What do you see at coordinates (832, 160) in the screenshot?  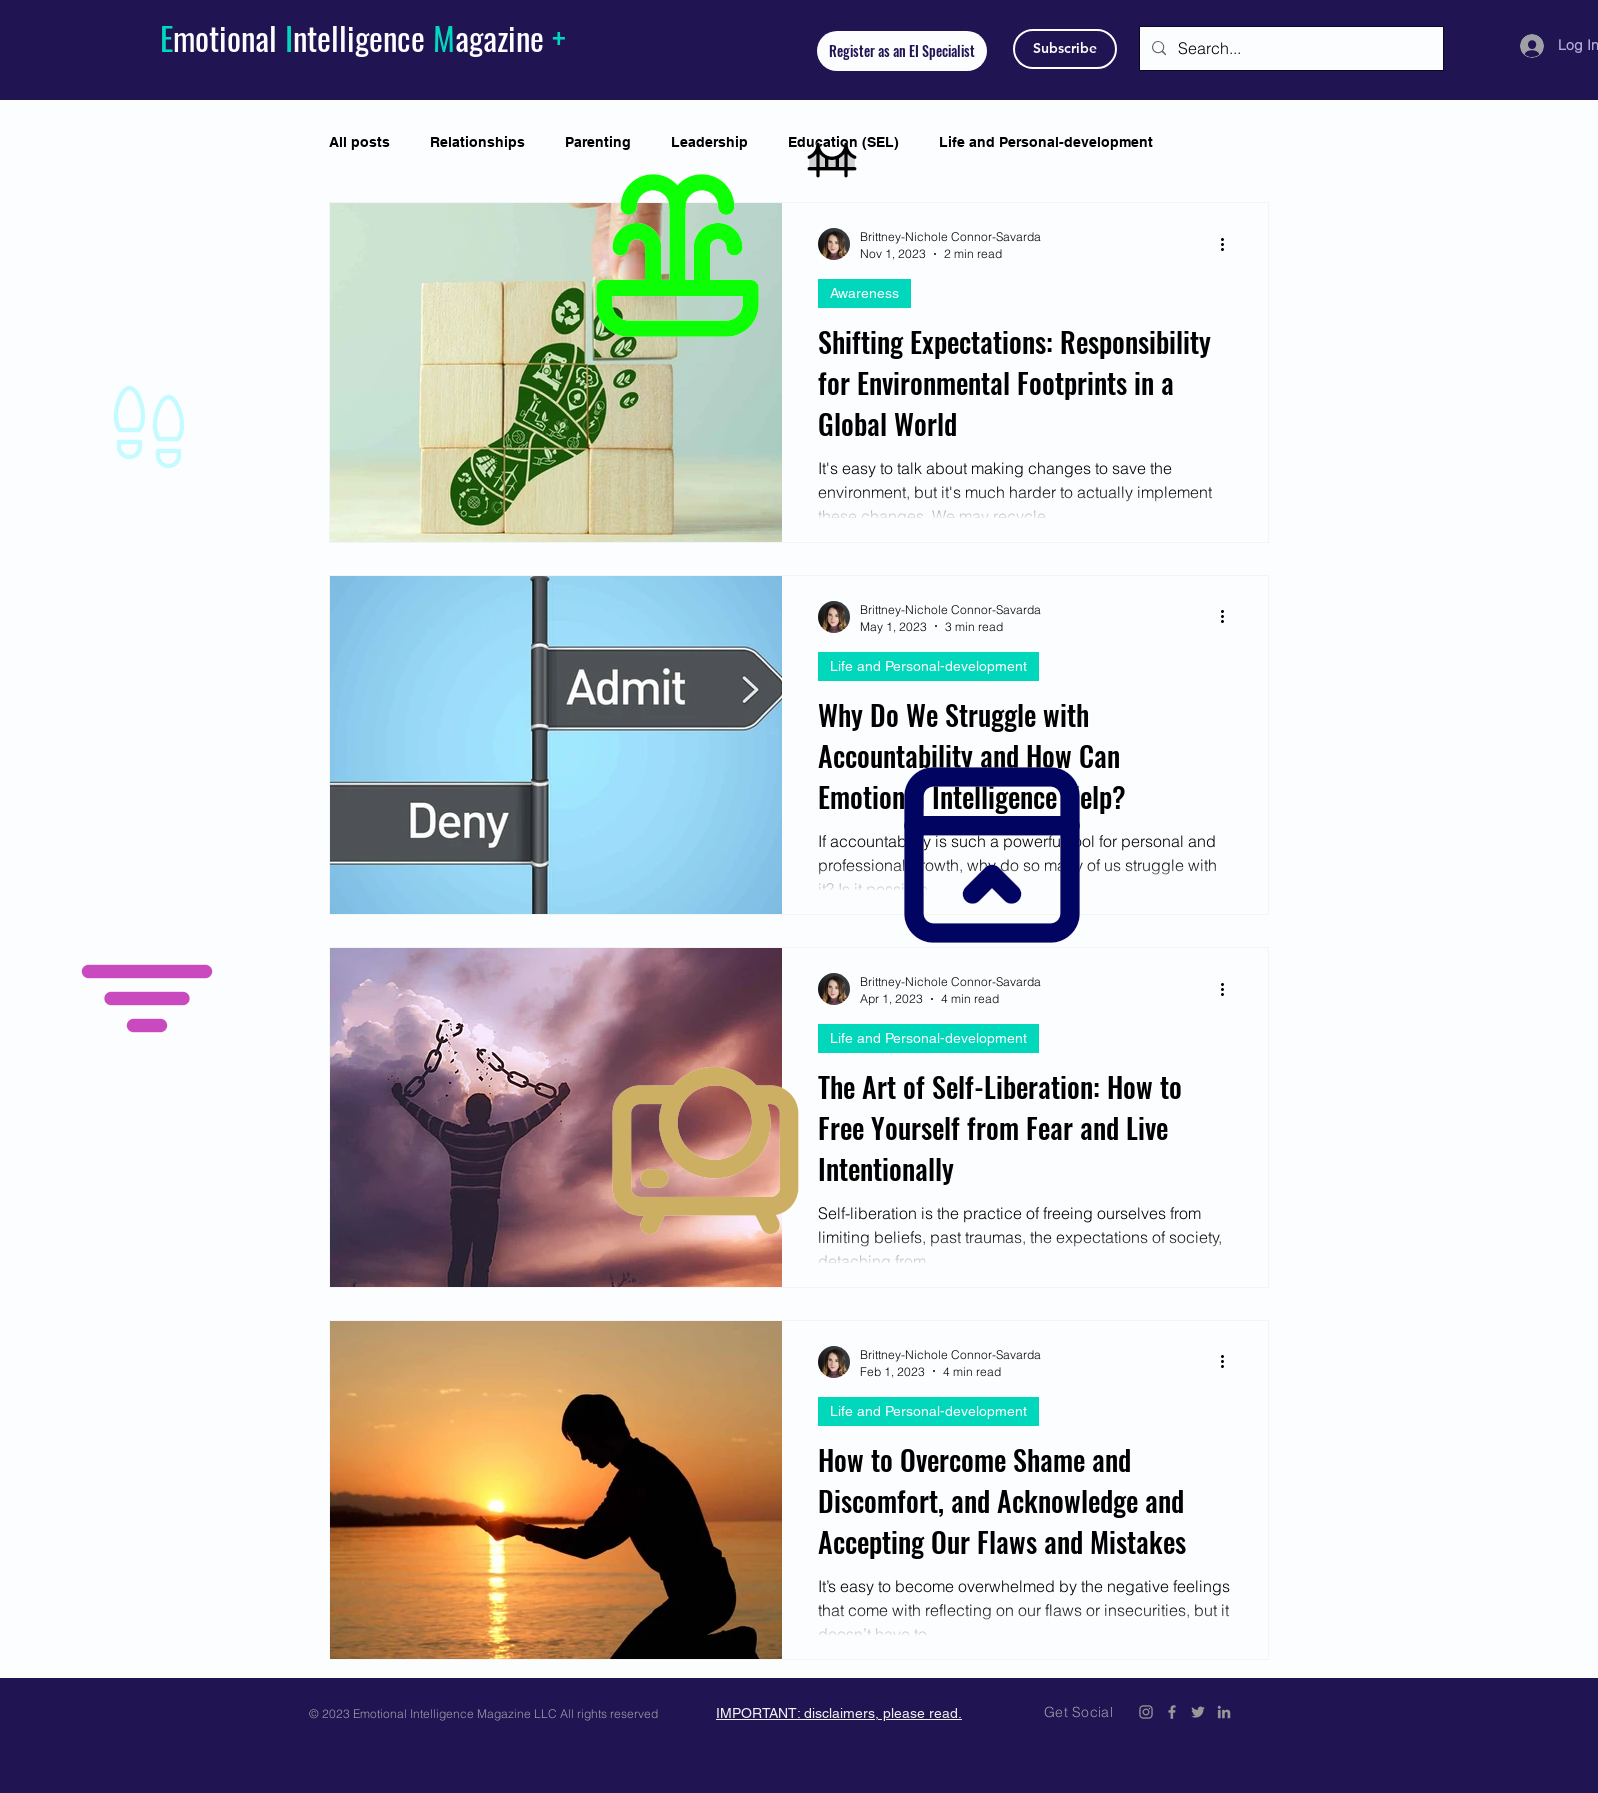 I see `navigate to bridges or overpasses on a map` at bounding box center [832, 160].